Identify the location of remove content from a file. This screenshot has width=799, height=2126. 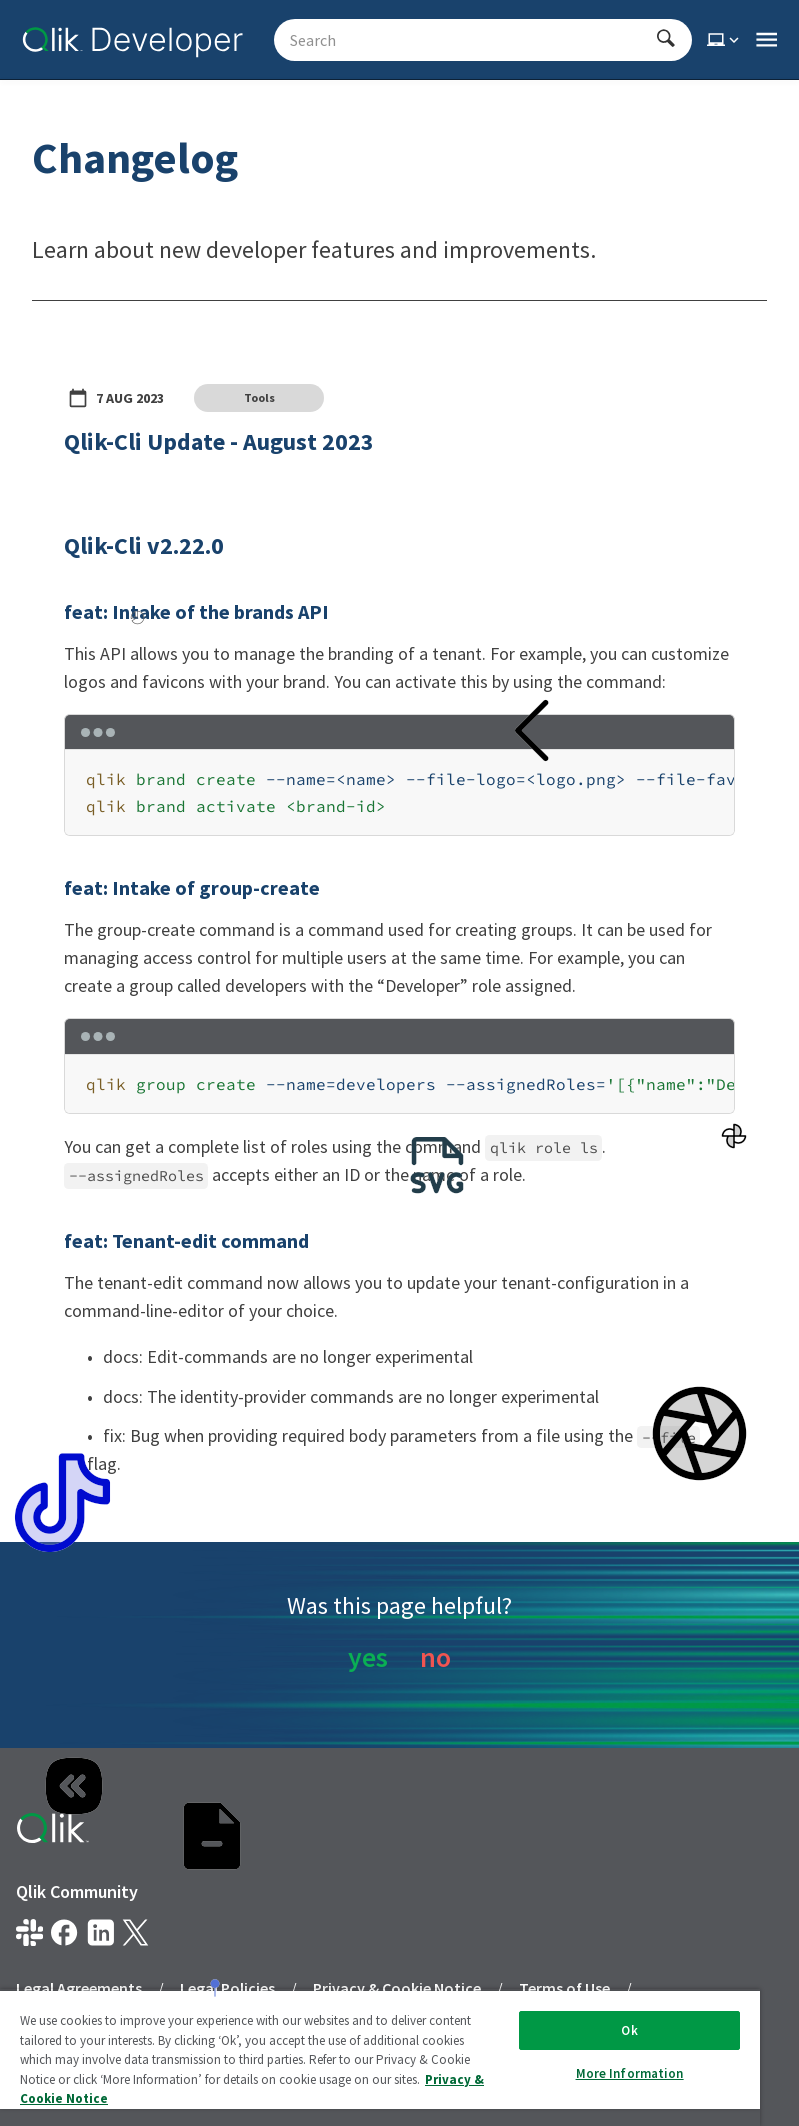
(212, 1836).